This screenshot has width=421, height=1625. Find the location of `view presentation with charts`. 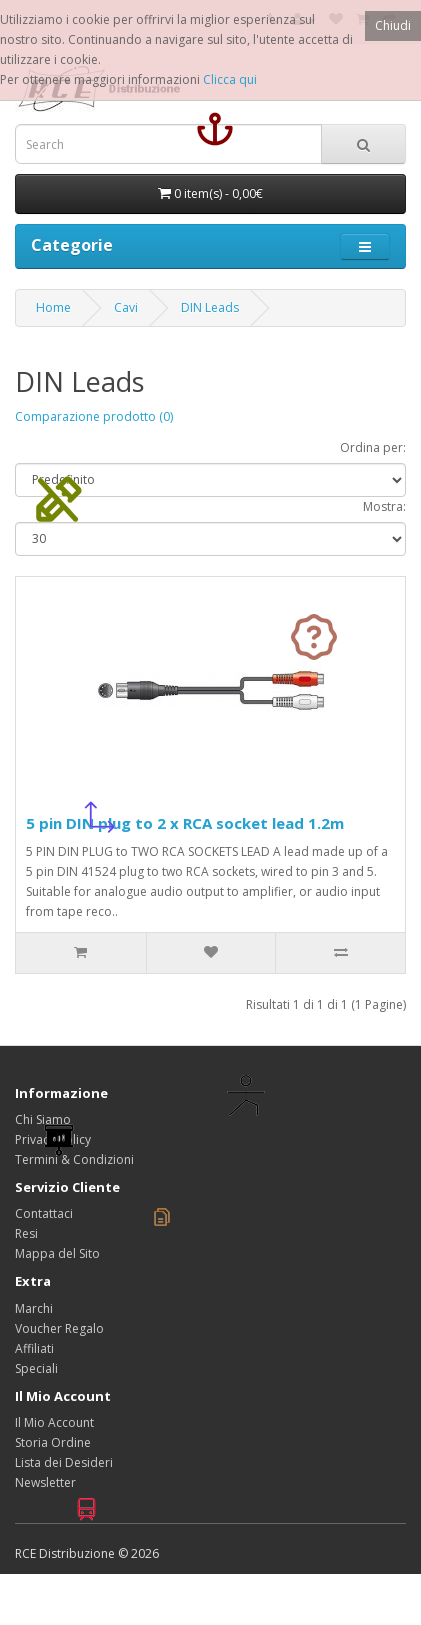

view presentation with charts is located at coordinates (59, 1138).